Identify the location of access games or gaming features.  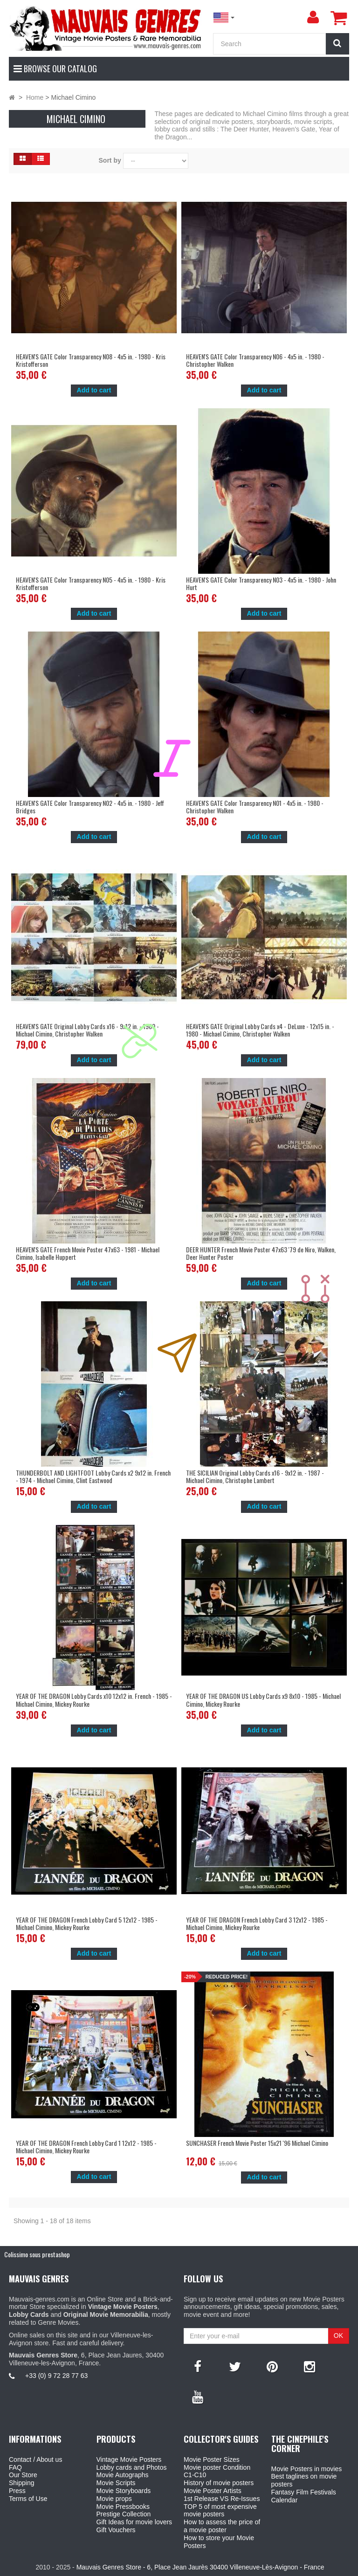
(33, 2007).